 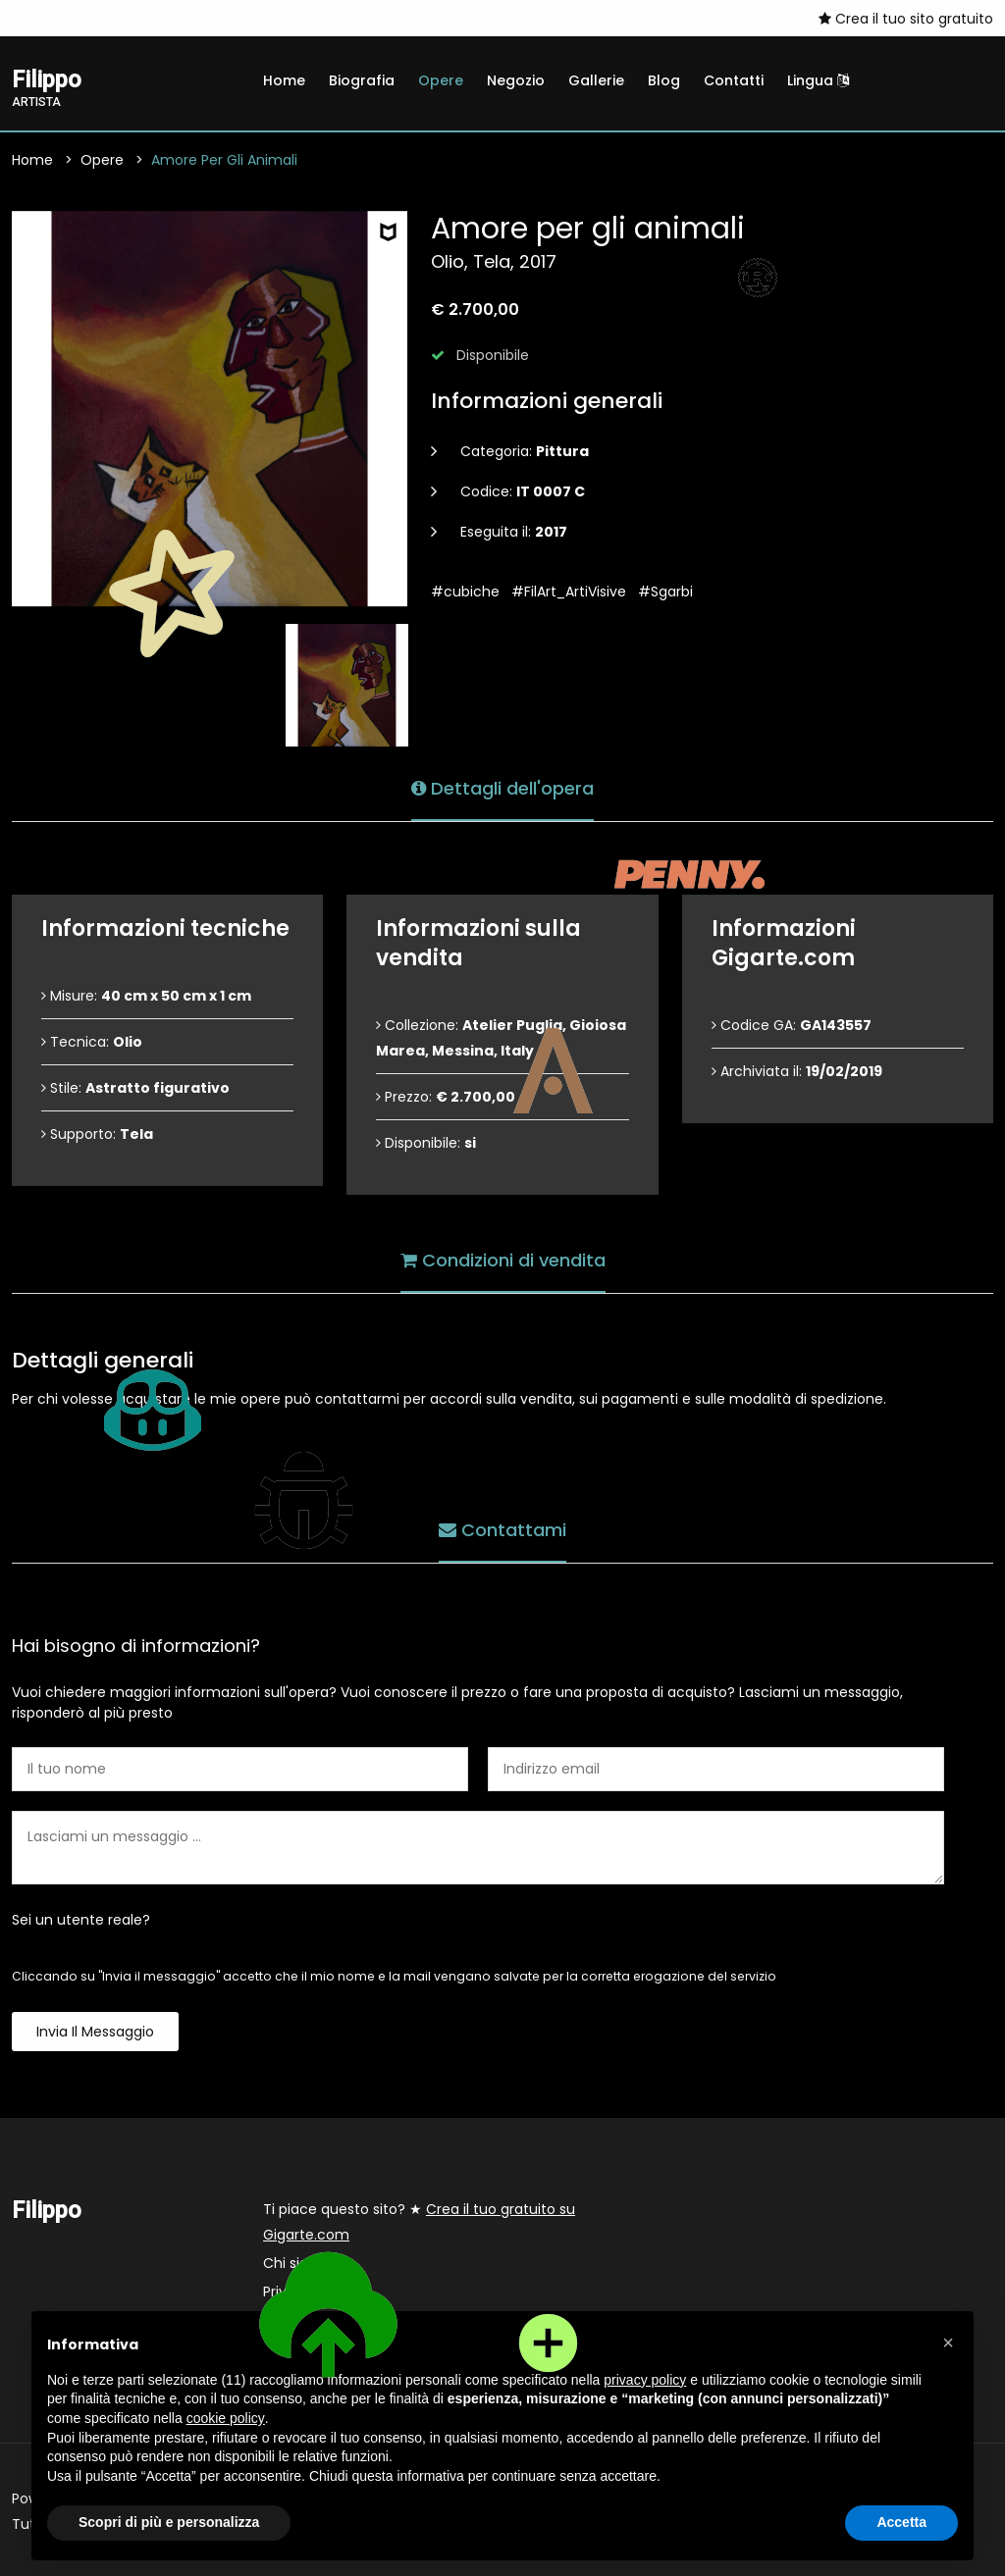 I want to click on report a bug or issue, so click(x=303, y=1500).